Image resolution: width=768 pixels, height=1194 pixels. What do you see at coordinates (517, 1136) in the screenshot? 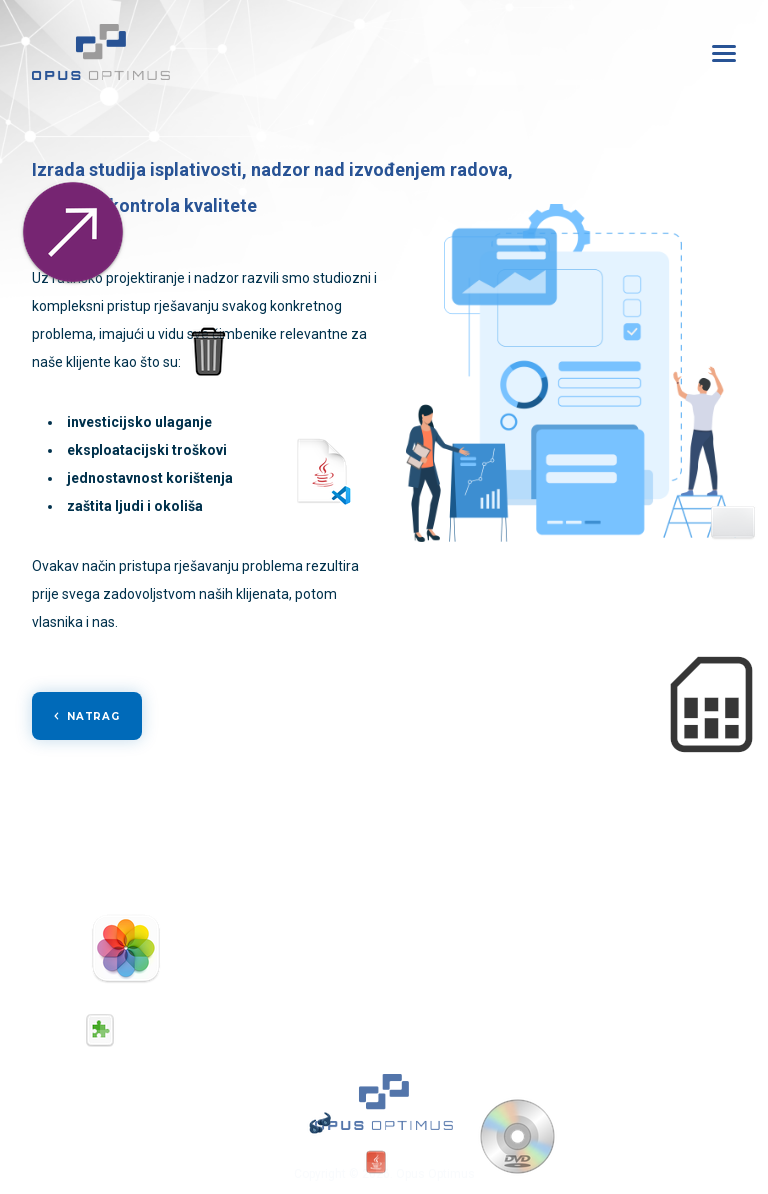
I see `indicates a DVD disc or optical media` at bounding box center [517, 1136].